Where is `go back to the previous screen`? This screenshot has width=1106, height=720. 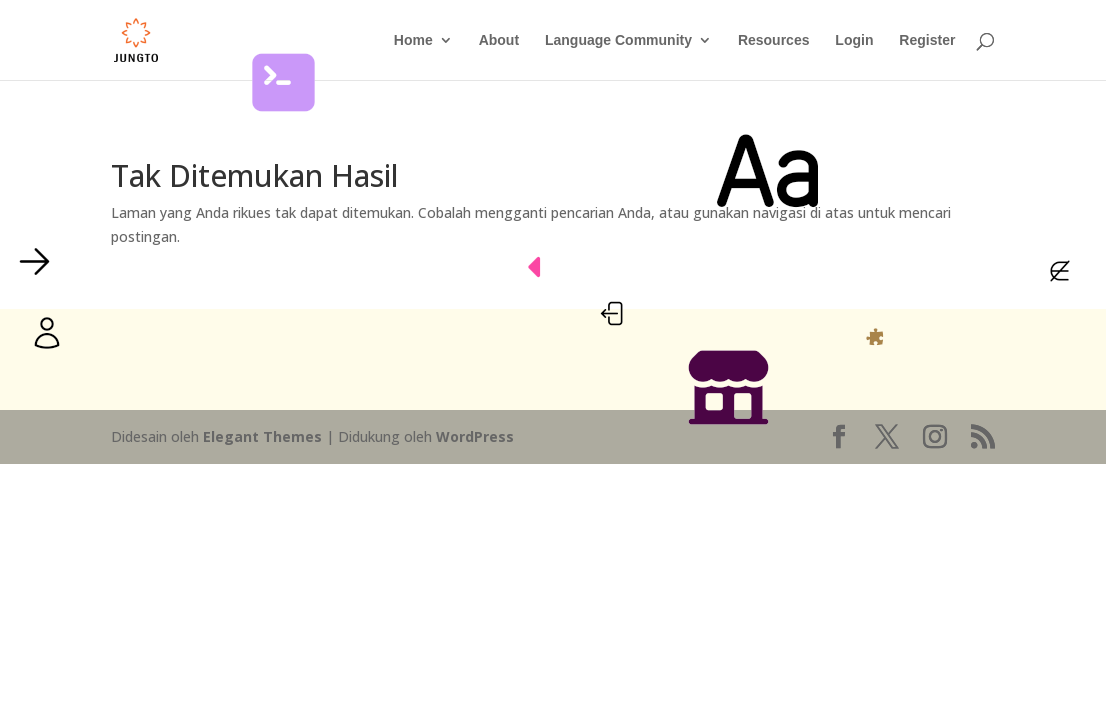
go back to the previous screen is located at coordinates (535, 267).